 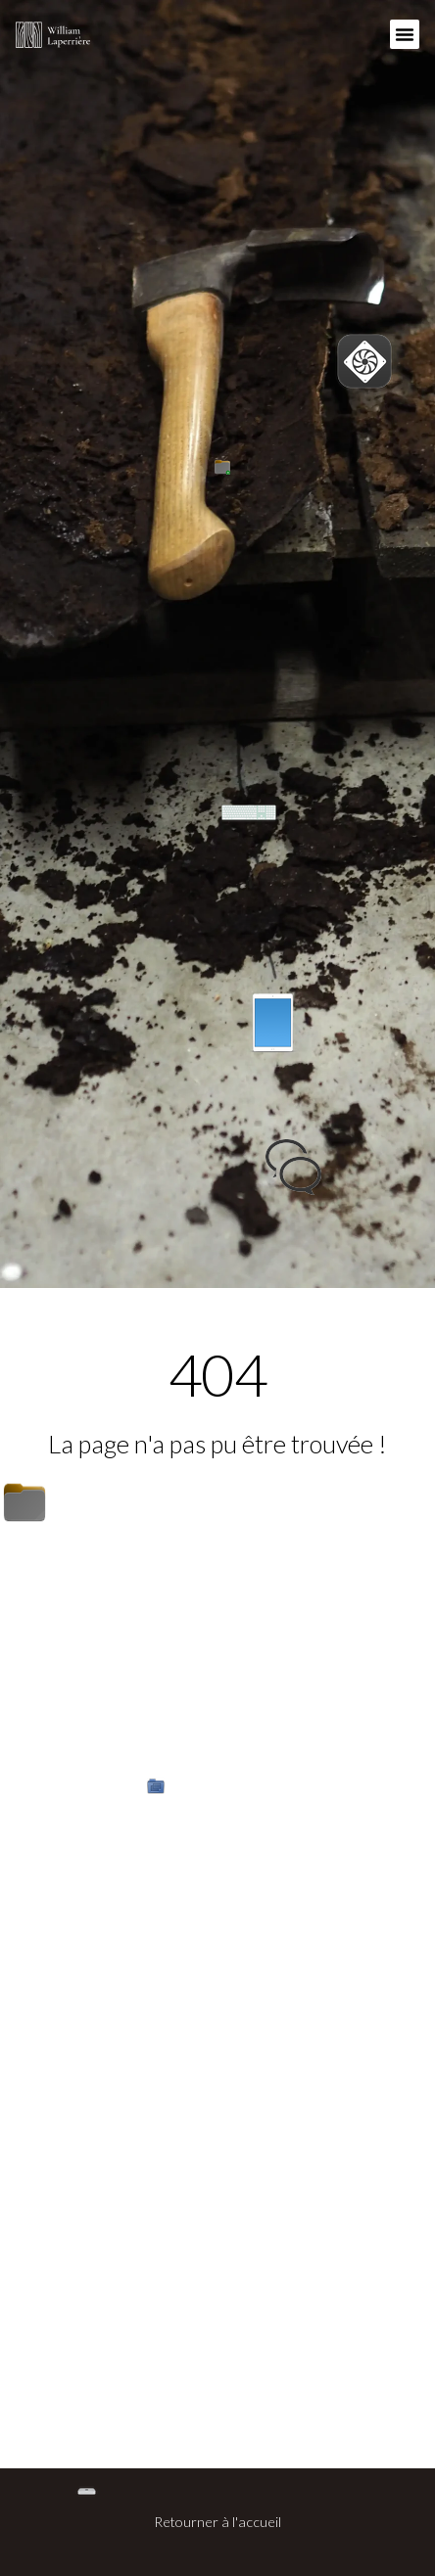 What do you see at coordinates (24, 1502) in the screenshot?
I see `open folder to view contents` at bounding box center [24, 1502].